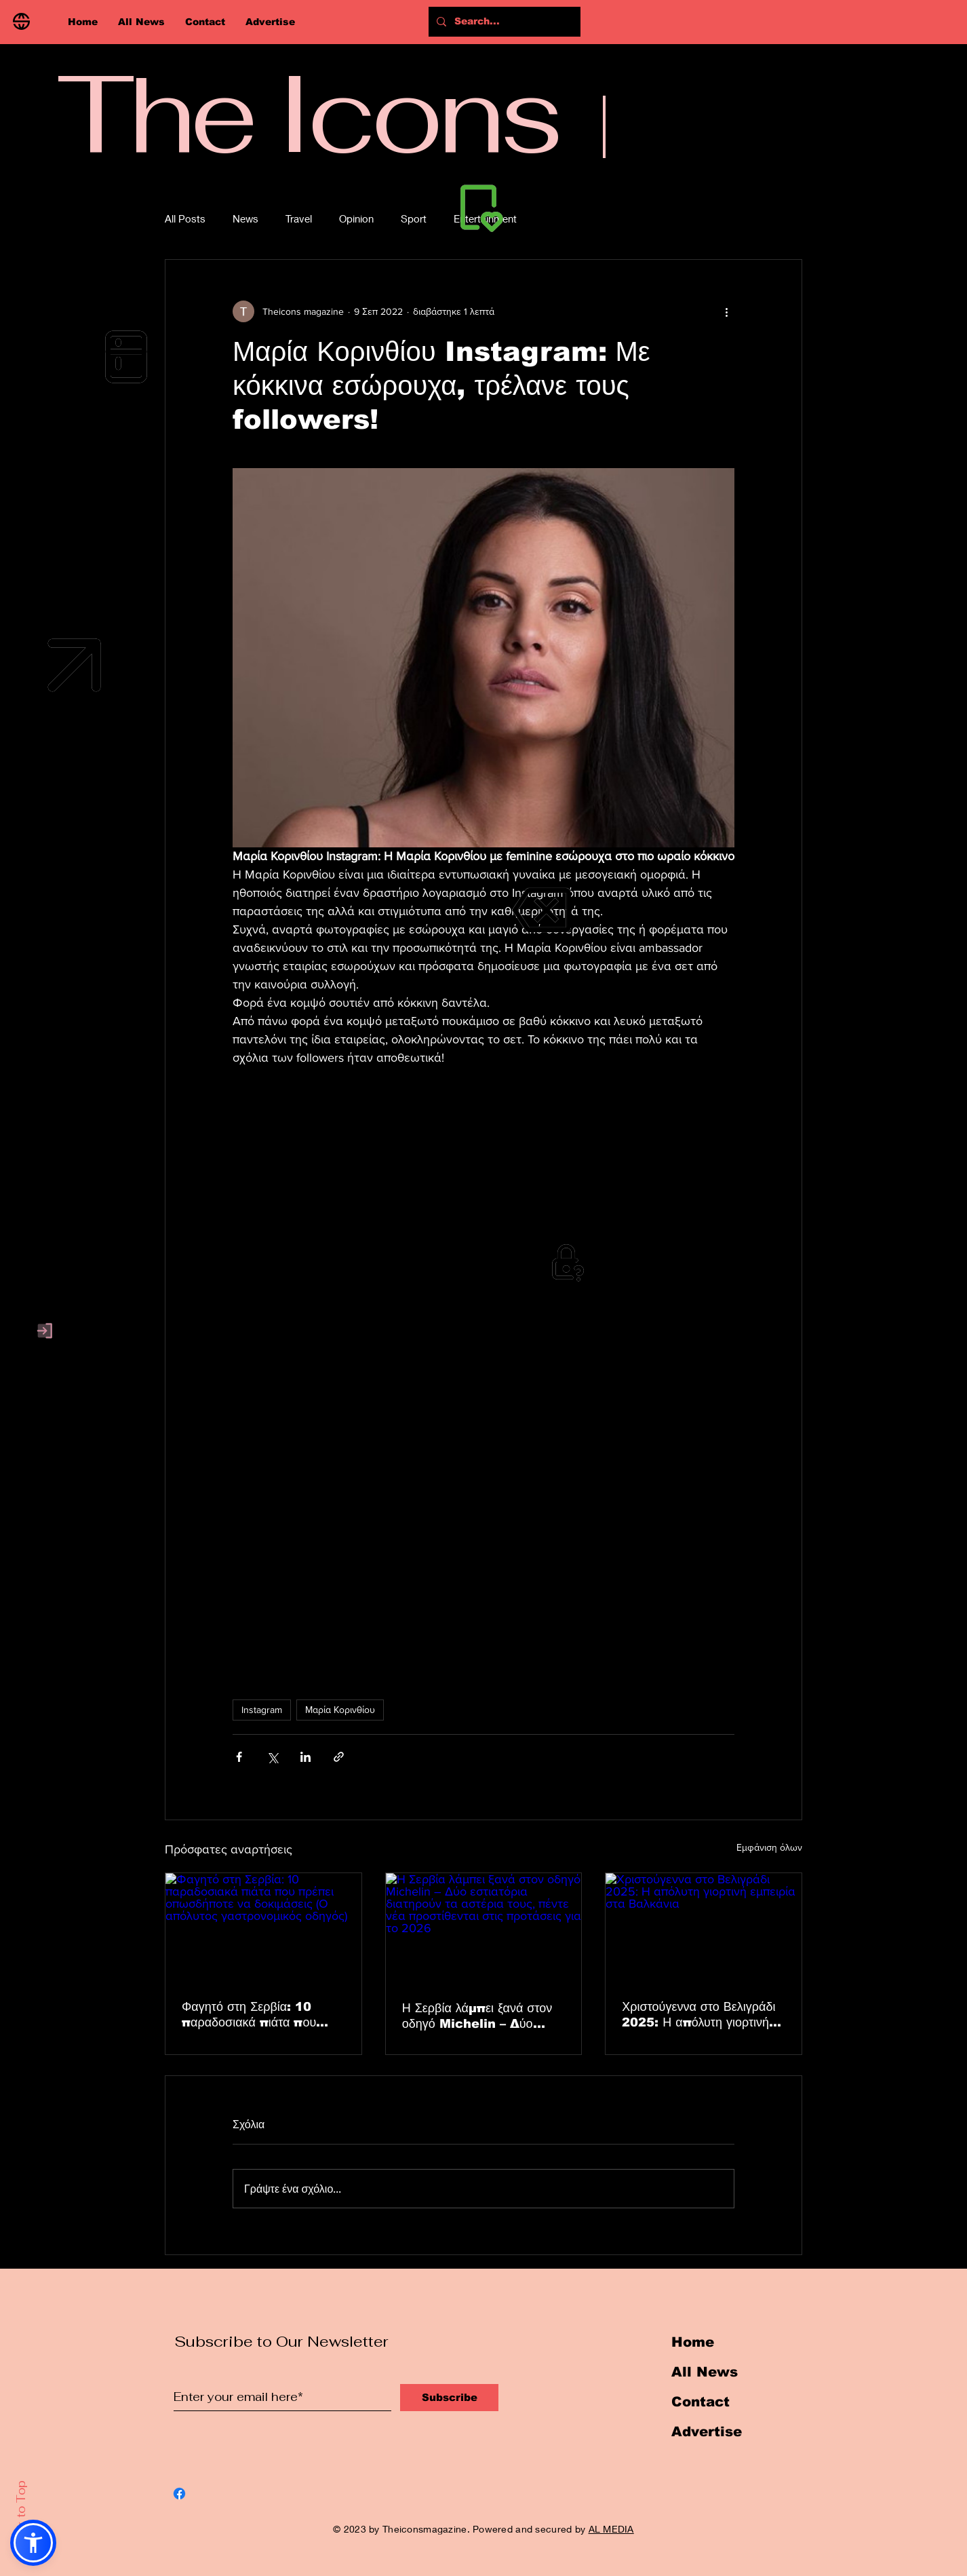 This screenshot has width=967, height=2576. What do you see at coordinates (566, 1262) in the screenshot?
I see `view security or password help` at bounding box center [566, 1262].